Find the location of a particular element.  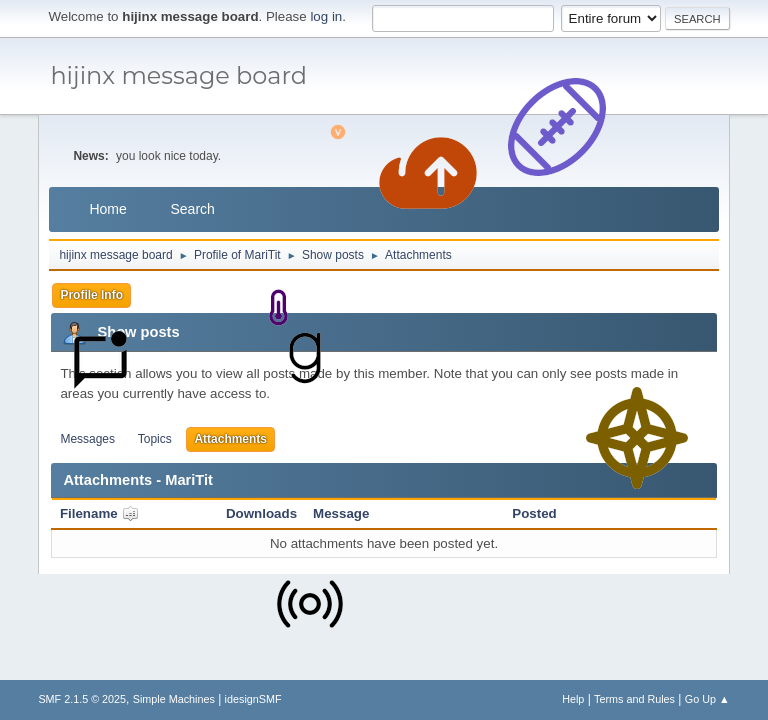

start a live broadcast or stream is located at coordinates (310, 604).